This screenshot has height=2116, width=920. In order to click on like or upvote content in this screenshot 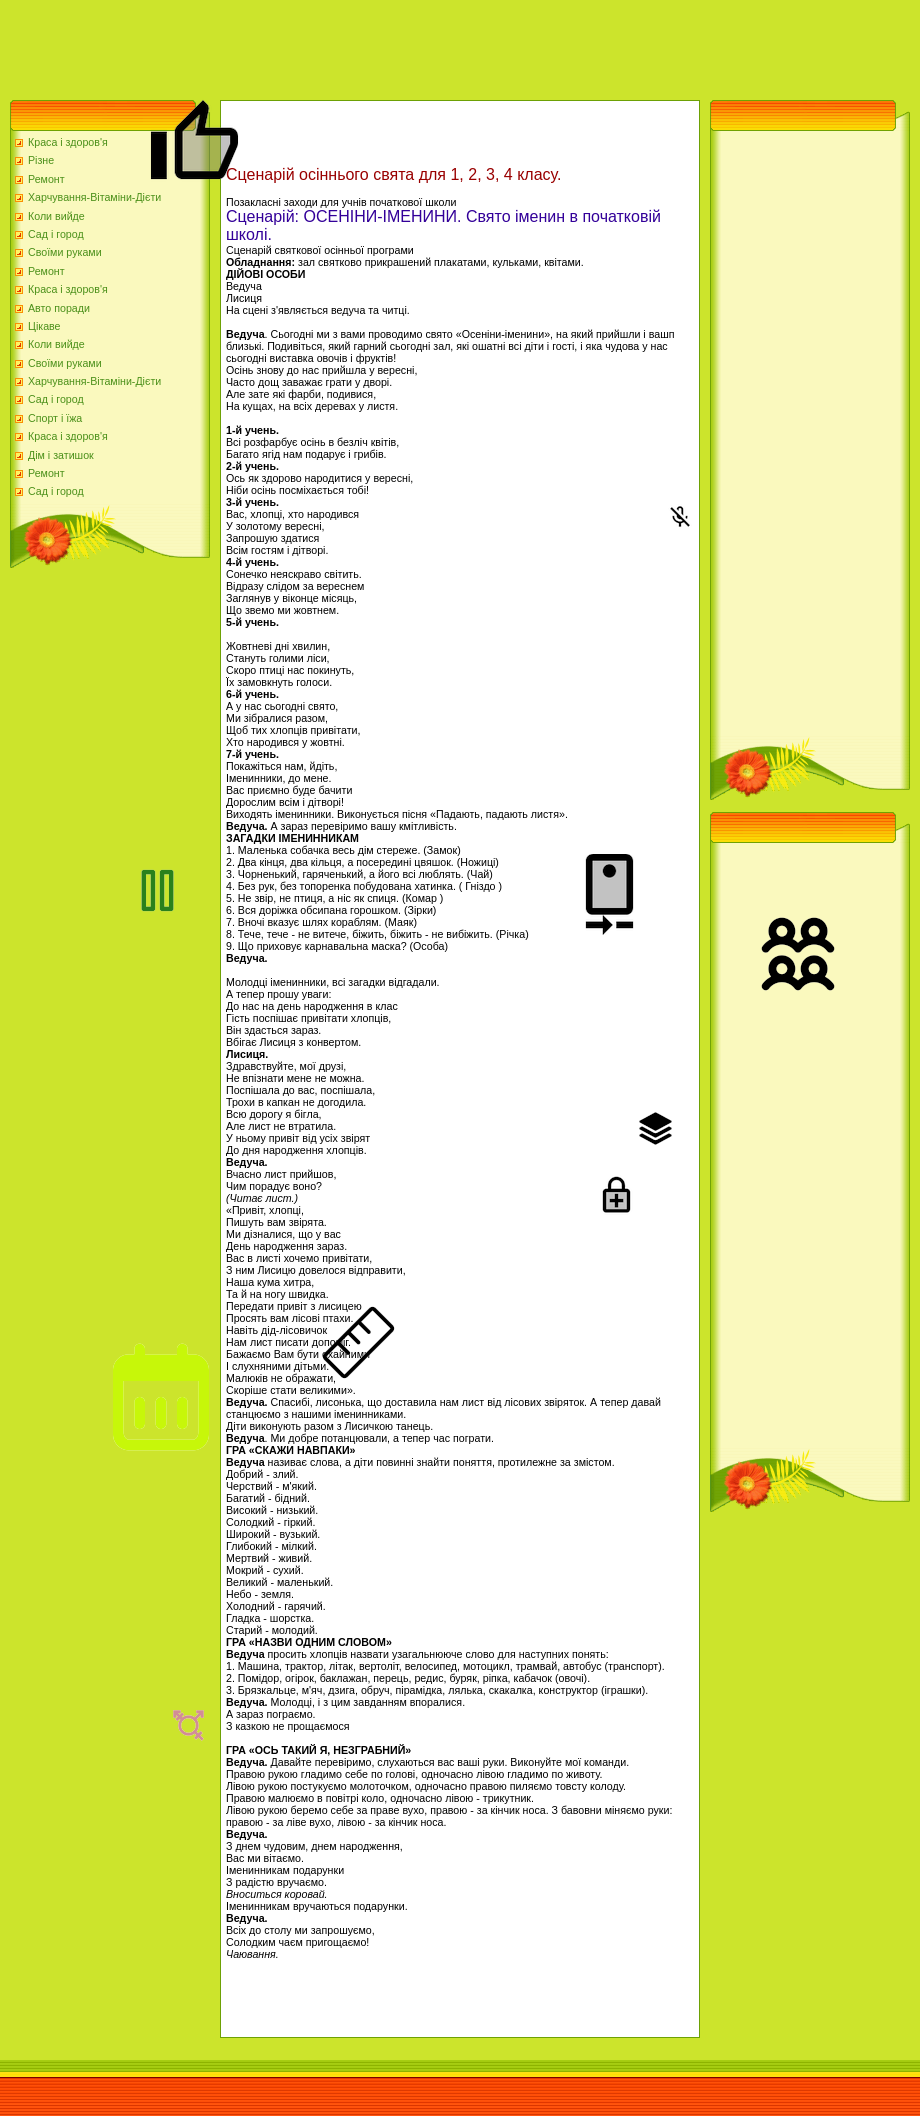, I will do `click(194, 143)`.